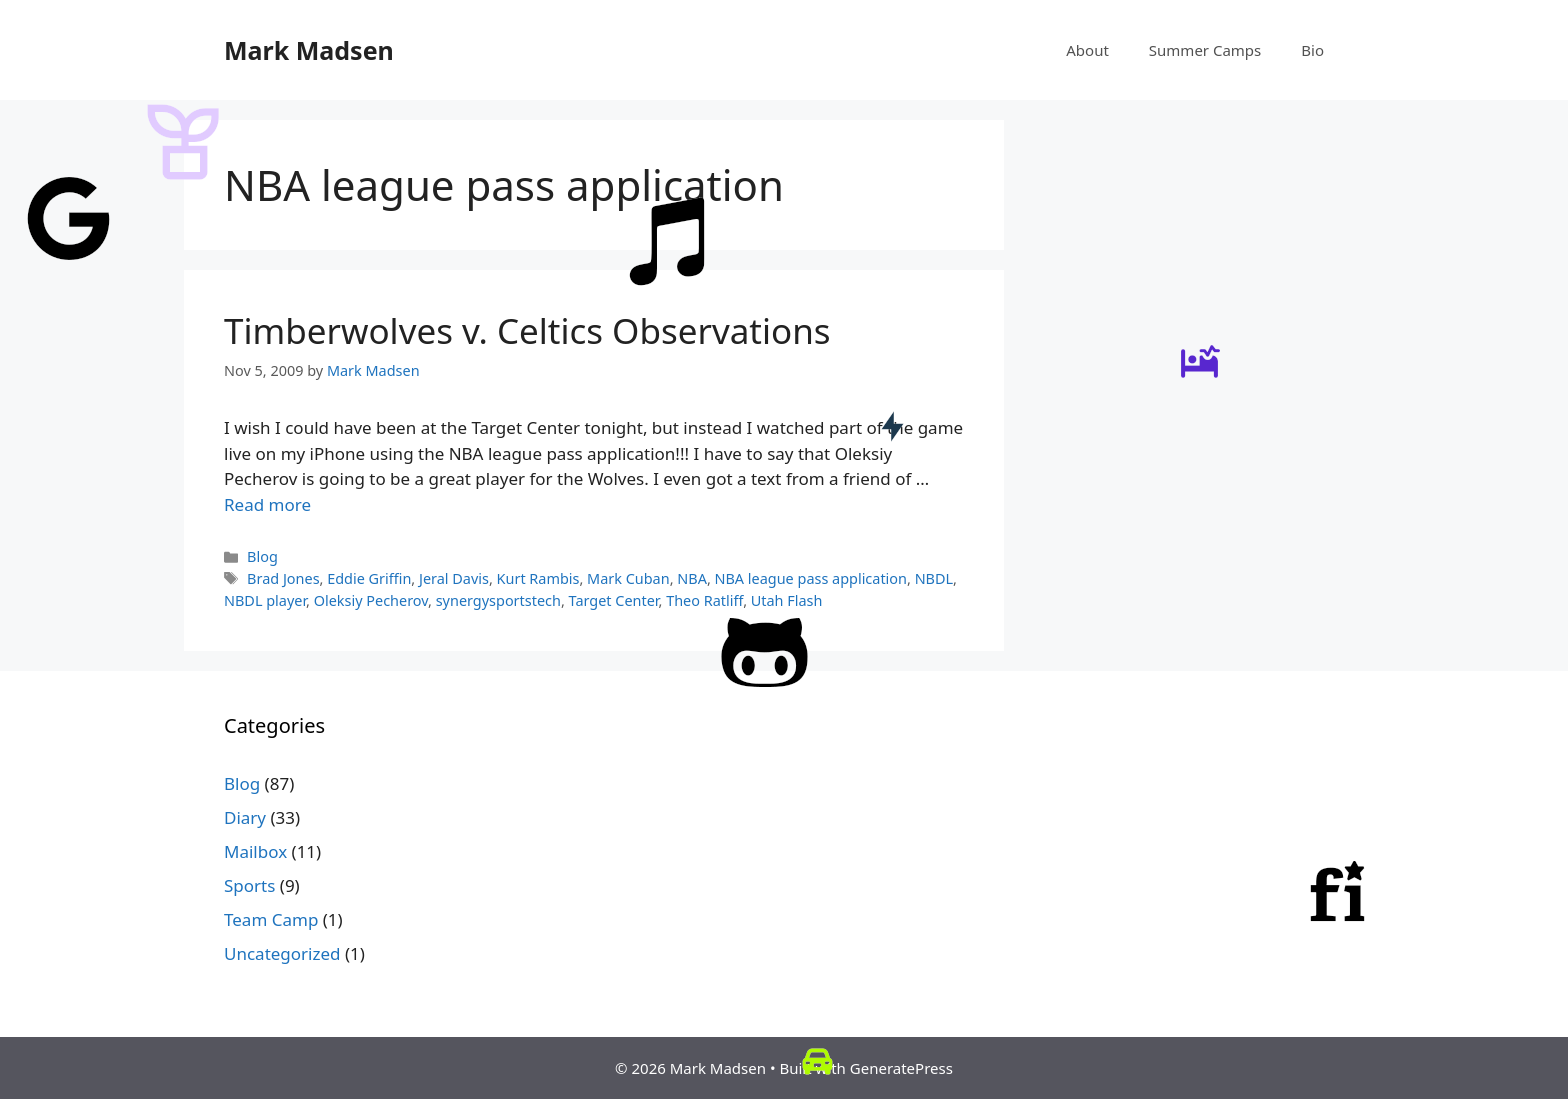 The height and width of the screenshot is (1099, 1568). What do you see at coordinates (68, 218) in the screenshot?
I see `sign in with Google` at bounding box center [68, 218].